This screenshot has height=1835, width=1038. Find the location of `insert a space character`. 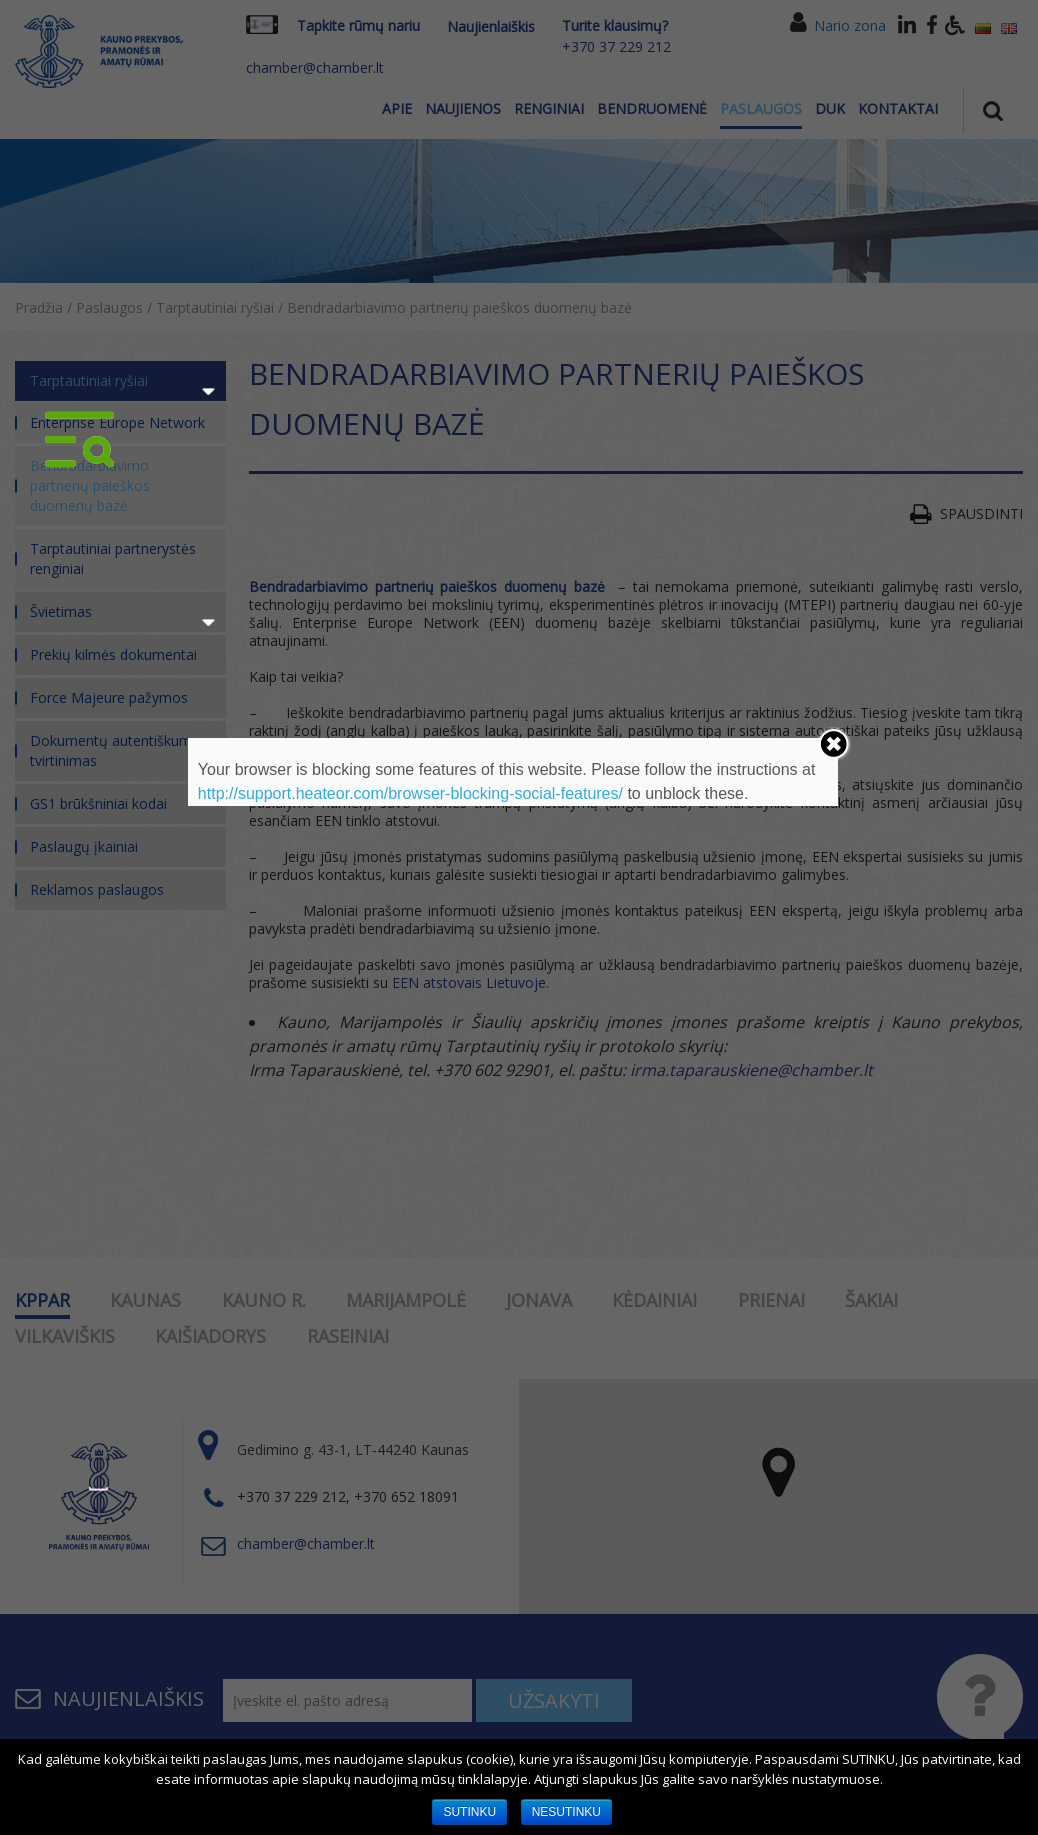

insert a space character is located at coordinates (98, 1483).